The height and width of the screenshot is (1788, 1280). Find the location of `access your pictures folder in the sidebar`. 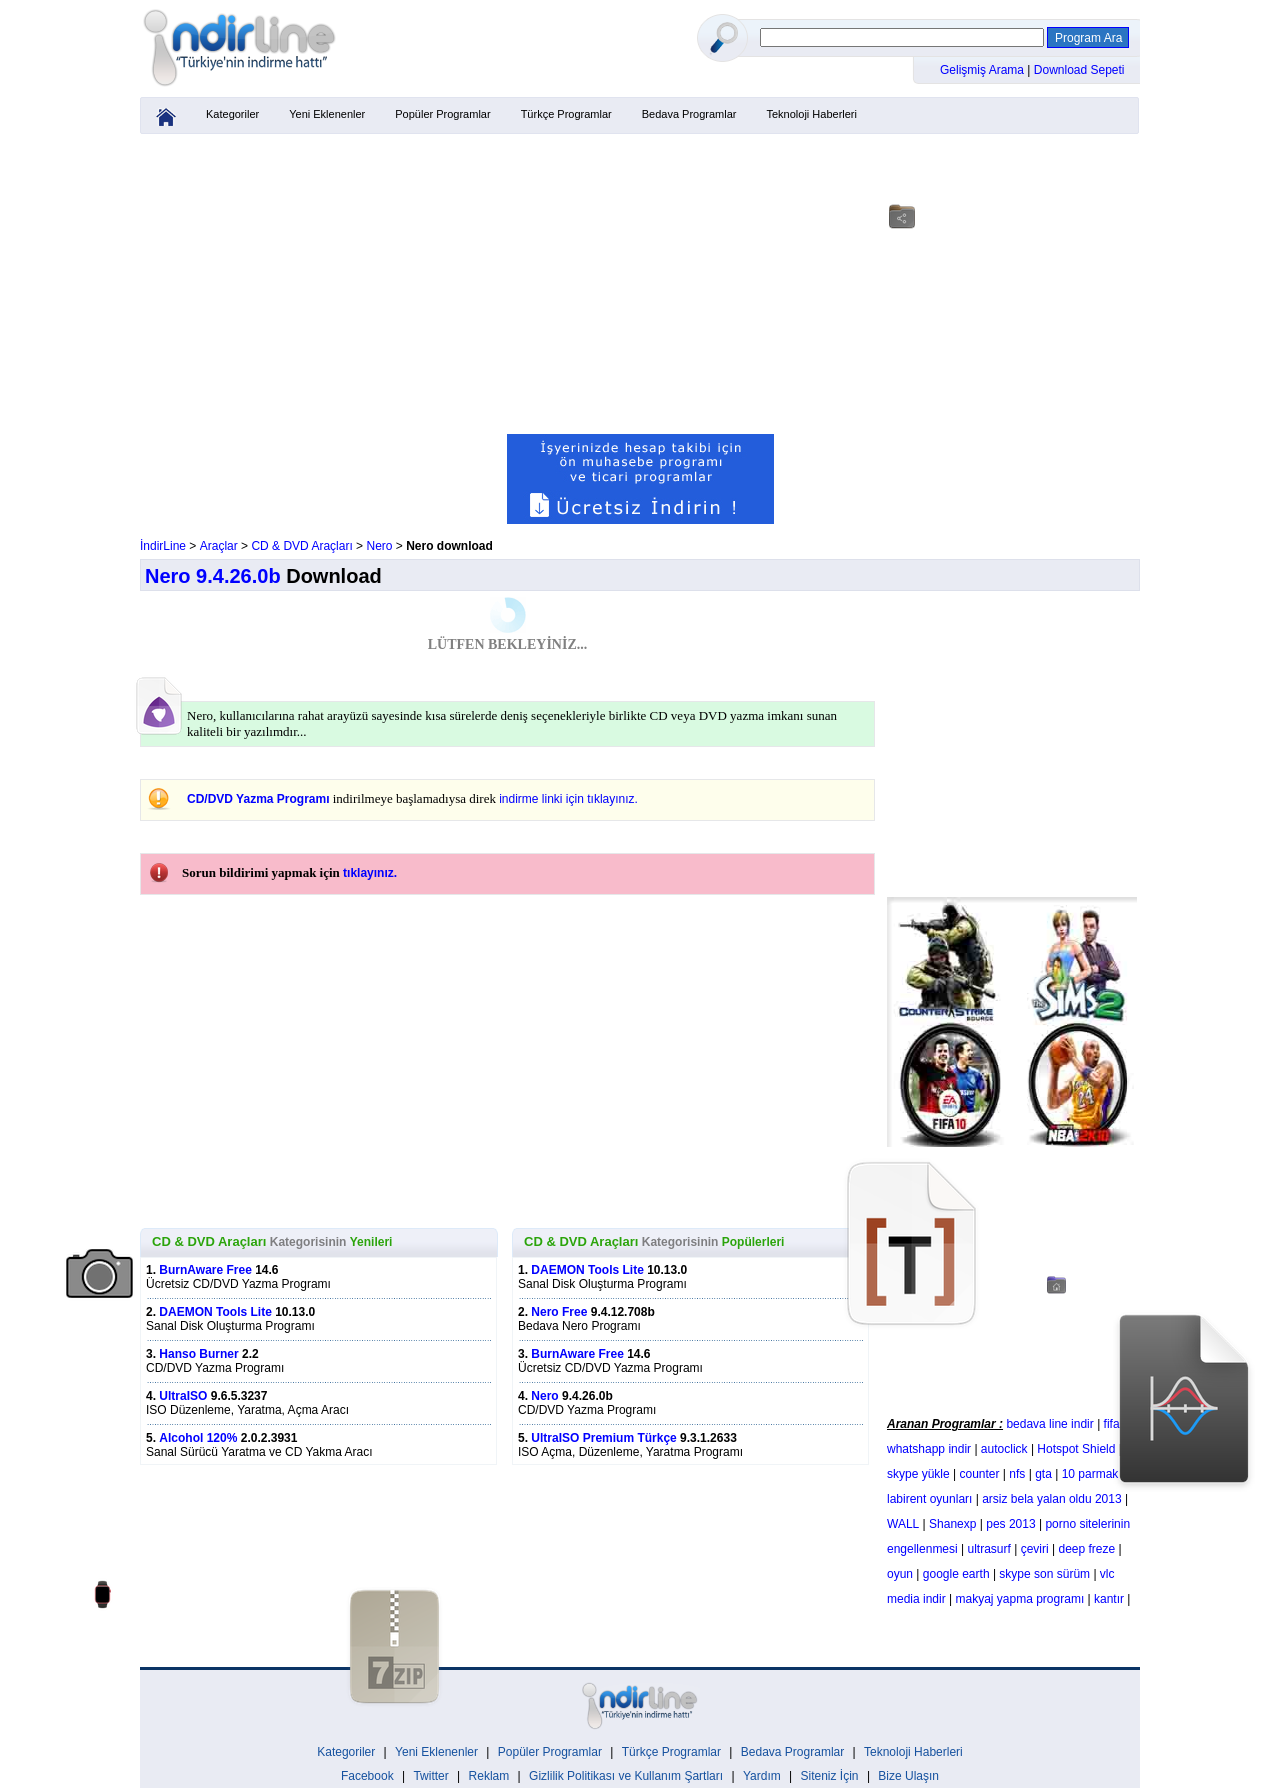

access your pictures folder in the sidebar is located at coordinates (99, 1273).